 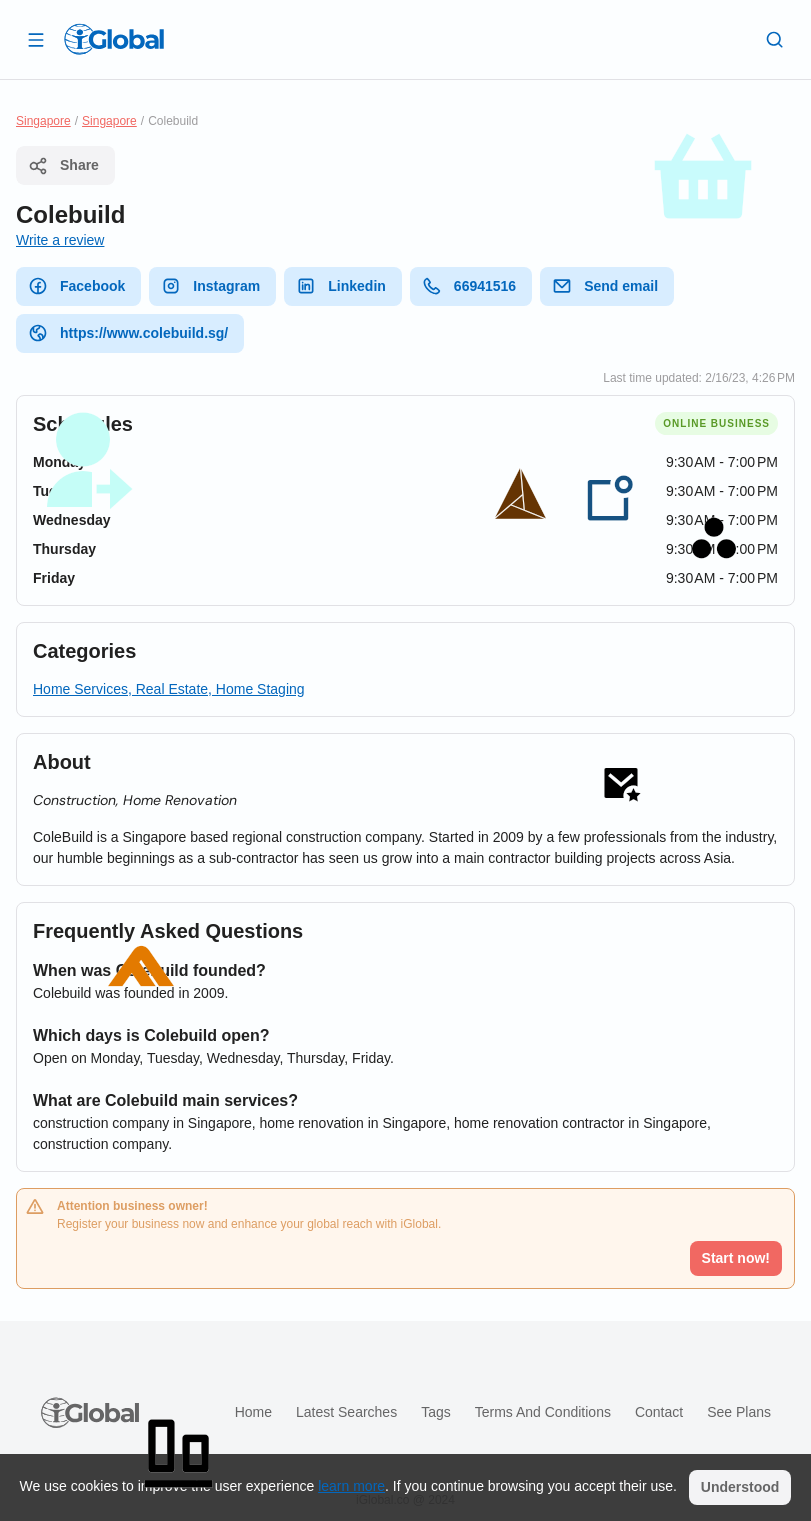 I want to click on open asana project management app, so click(x=714, y=538).